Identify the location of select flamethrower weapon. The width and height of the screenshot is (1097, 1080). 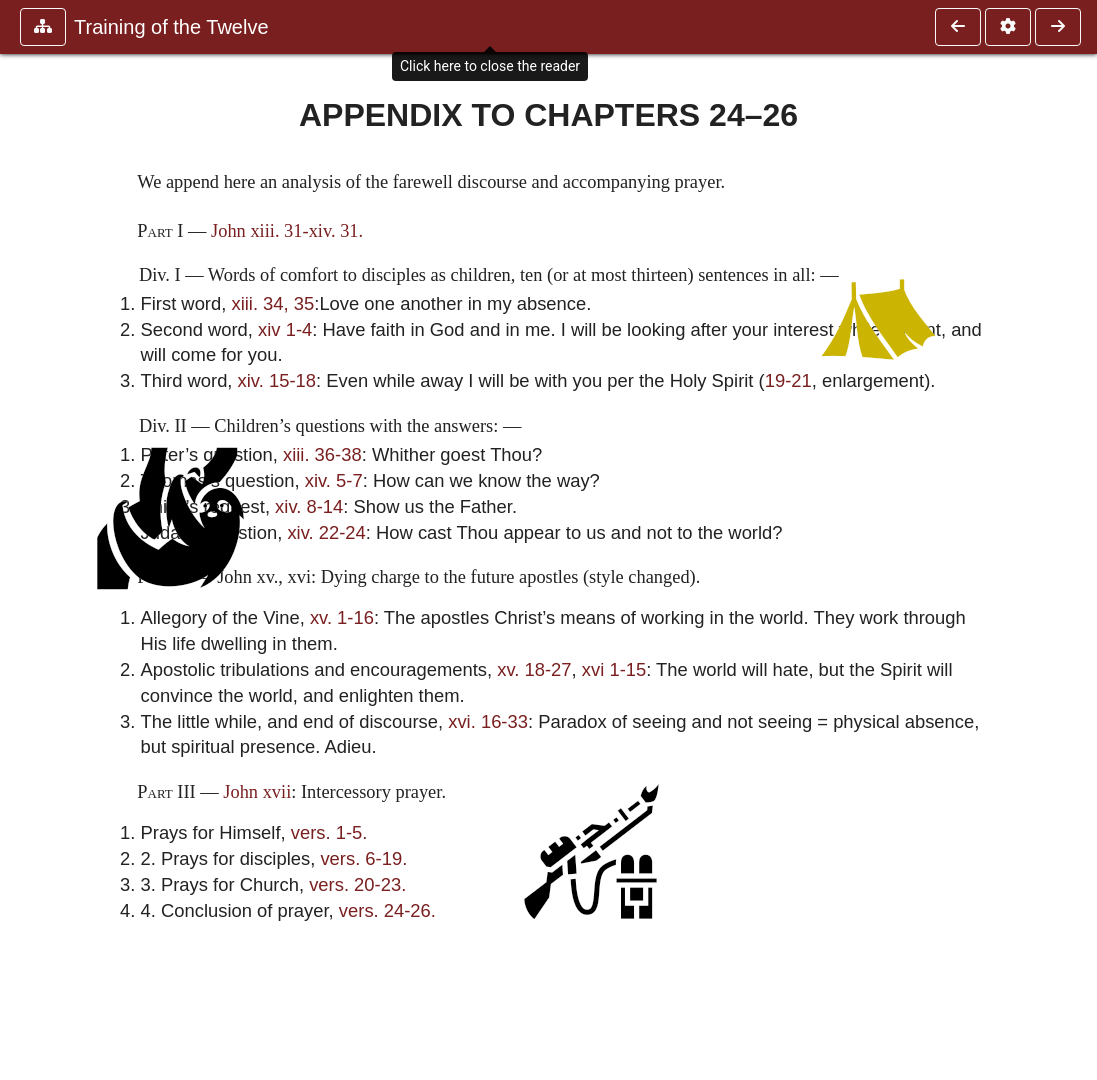
(591, 851).